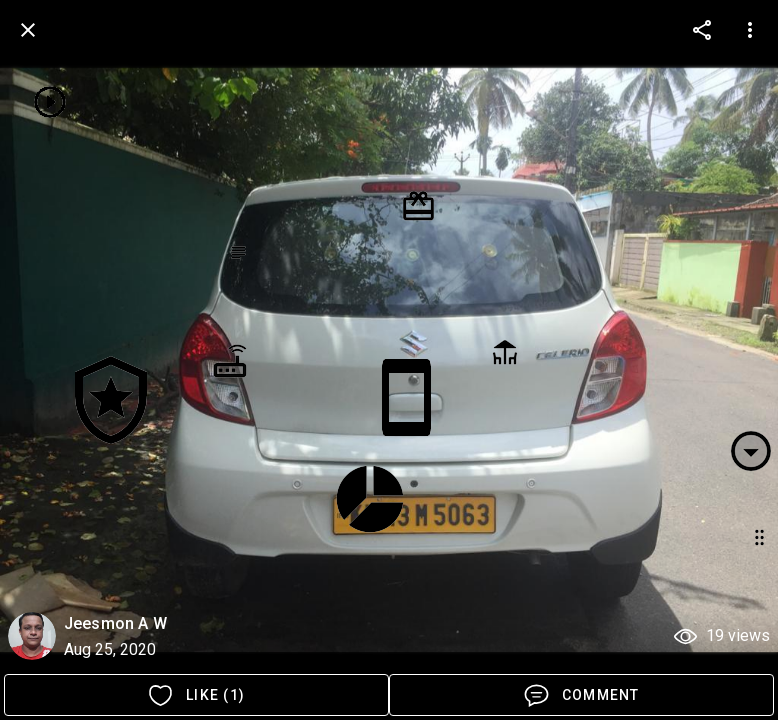 The image size is (778, 720). I want to click on view gift card balance, so click(418, 206).